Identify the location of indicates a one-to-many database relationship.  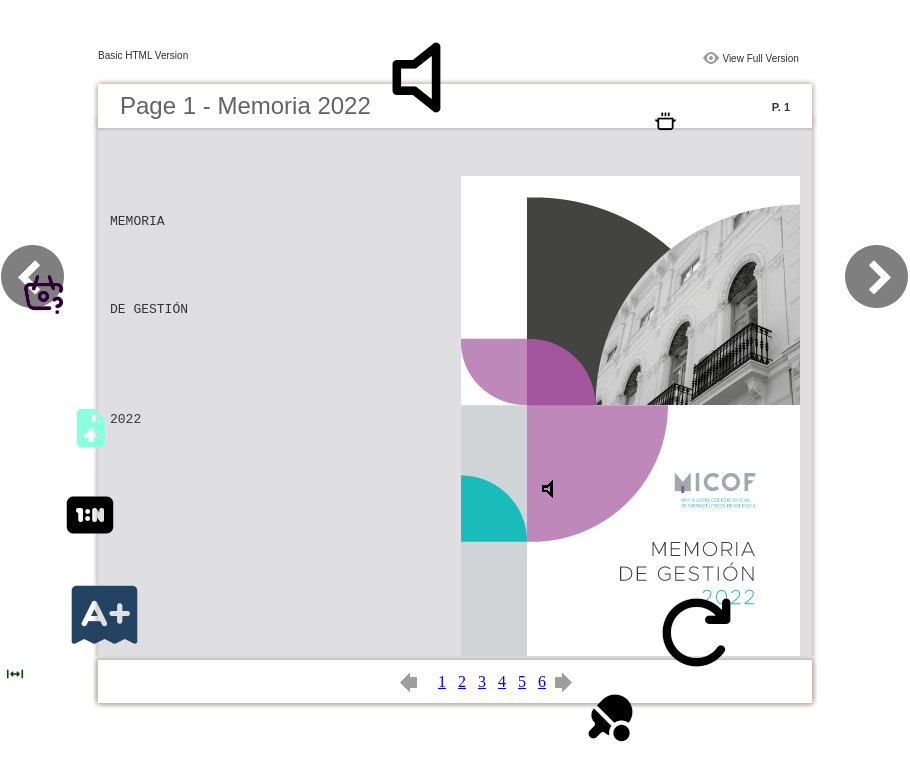
(90, 515).